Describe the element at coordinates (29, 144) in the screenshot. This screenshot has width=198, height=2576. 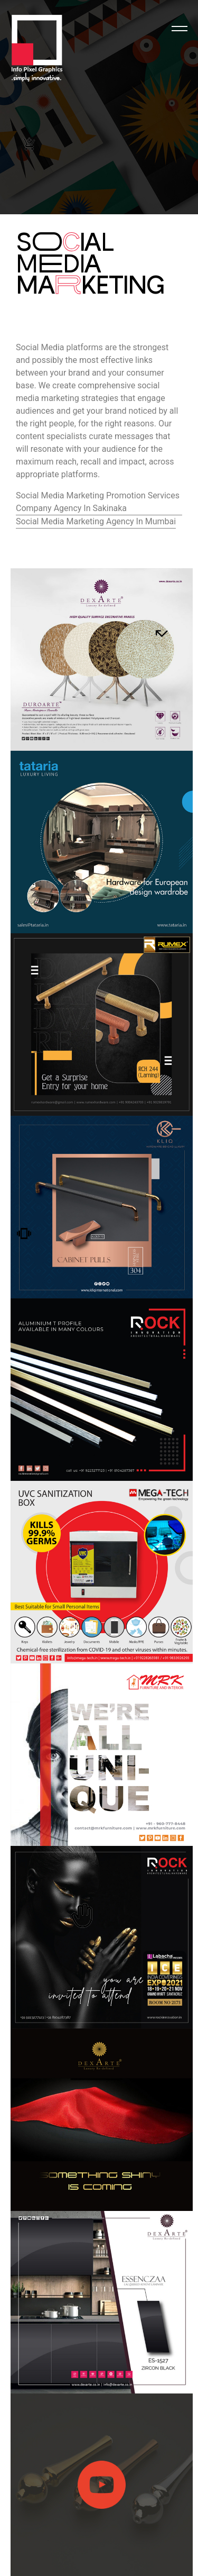
I see `add item to shopping cart` at that location.